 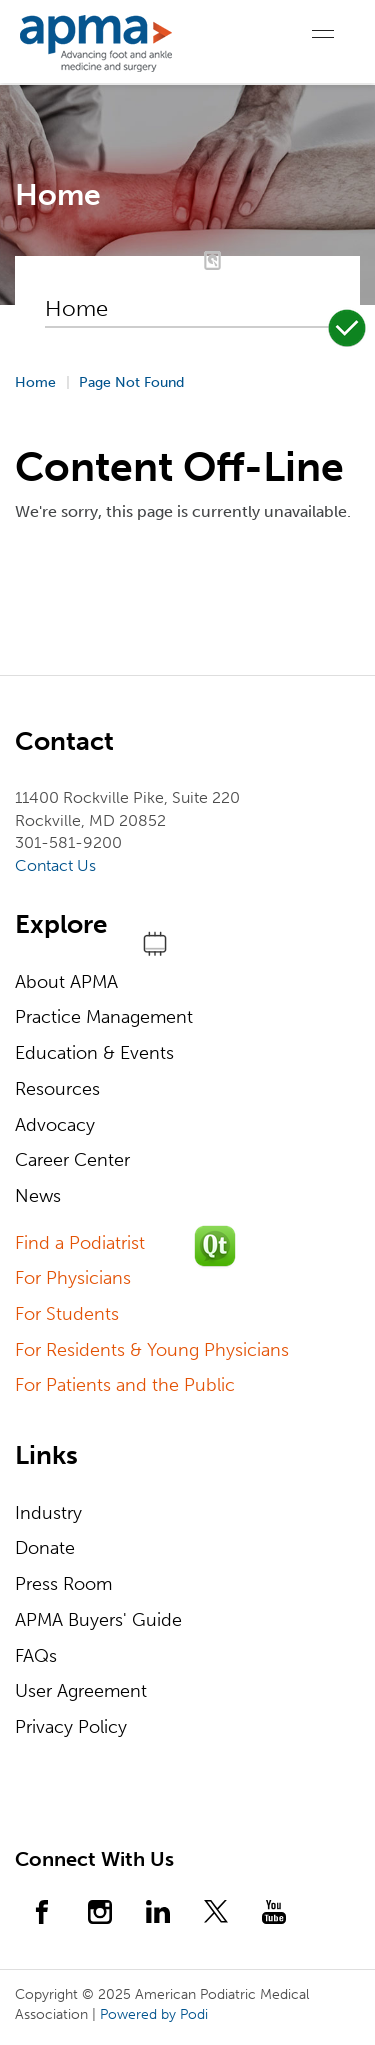 I want to click on dropbox sync completed successfully, so click(x=347, y=328).